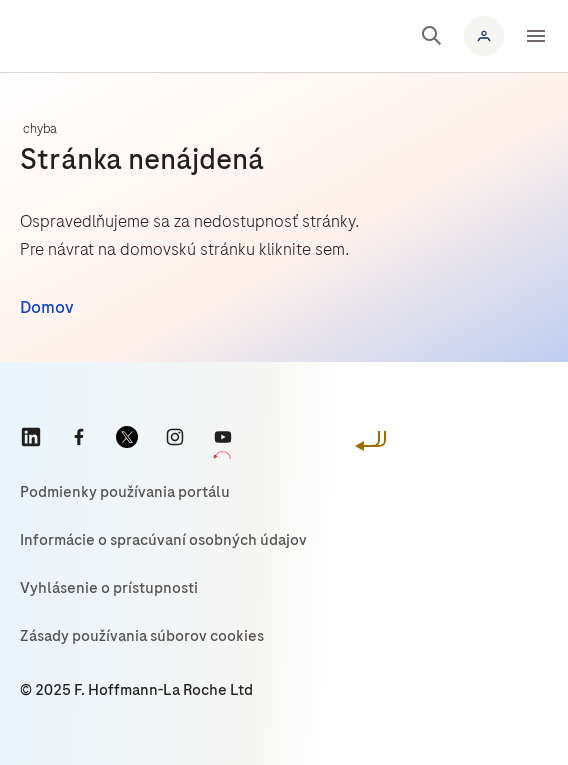  Describe the element at coordinates (222, 455) in the screenshot. I see `undo the last action` at that location.